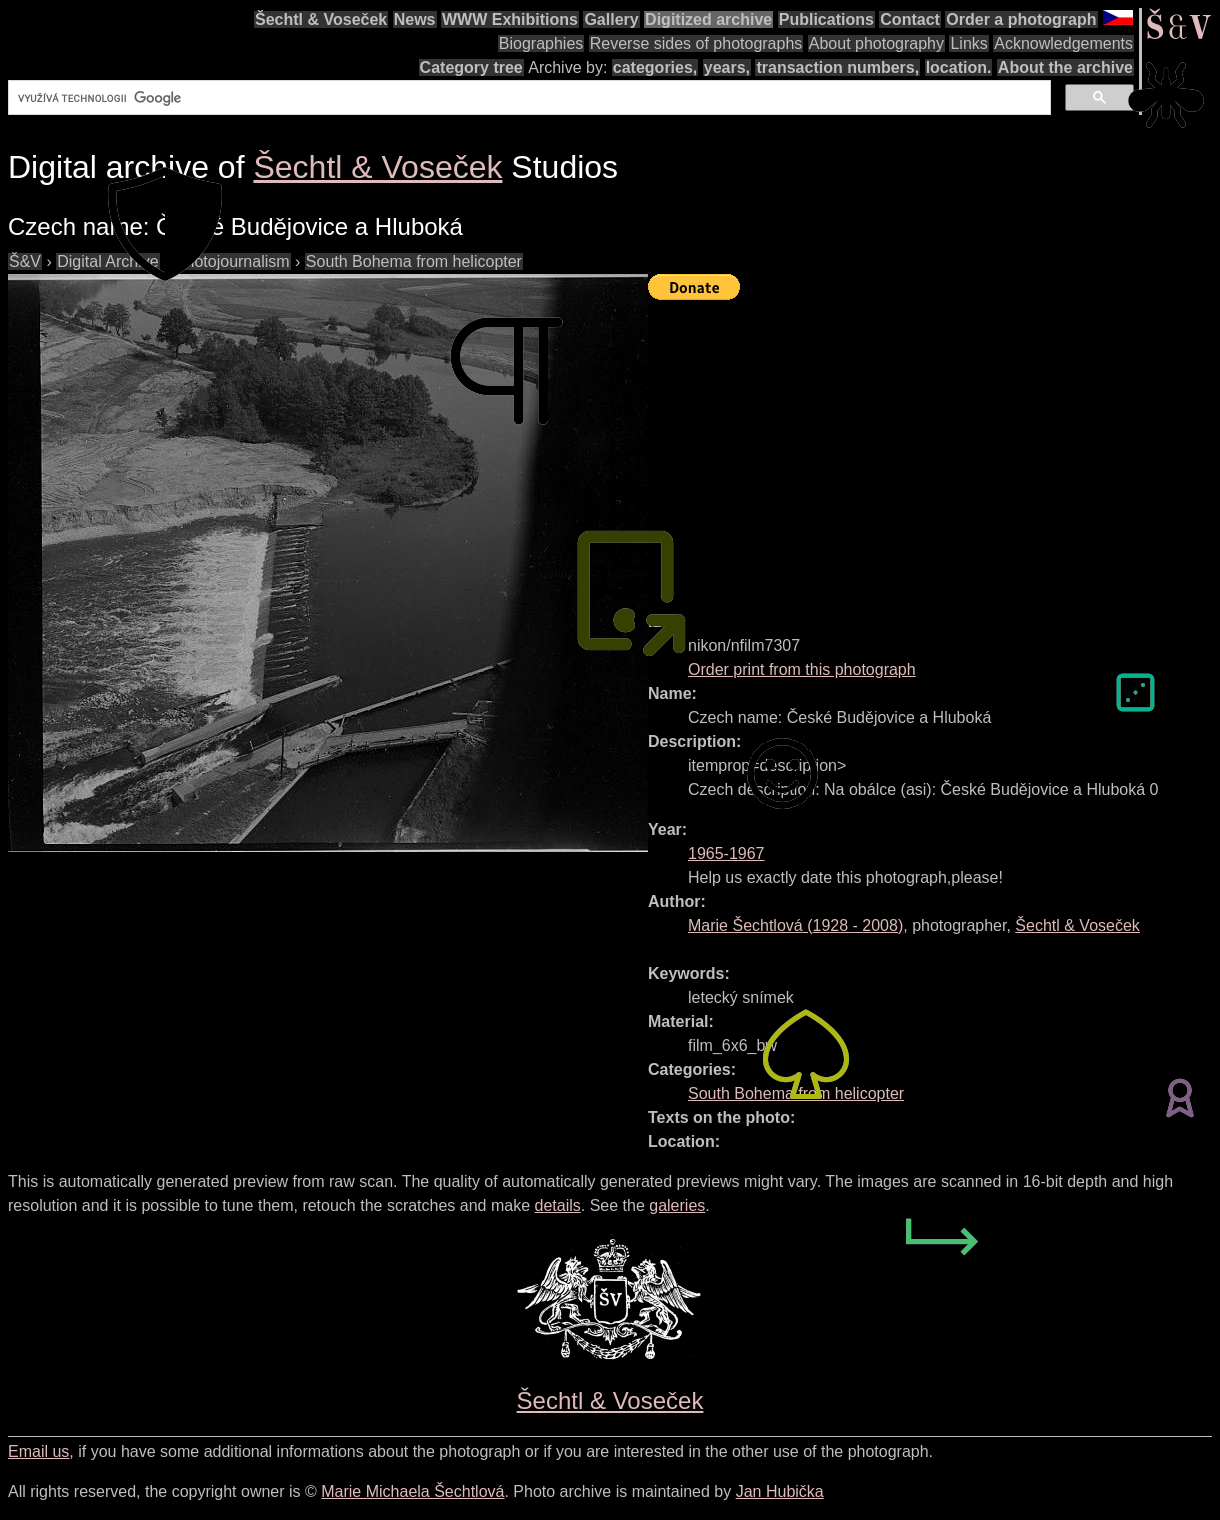  What do you see at coordinates (165, 224) in the screenshot?
I see `indicates partial security or protection status` at bounding box center [165, 224].